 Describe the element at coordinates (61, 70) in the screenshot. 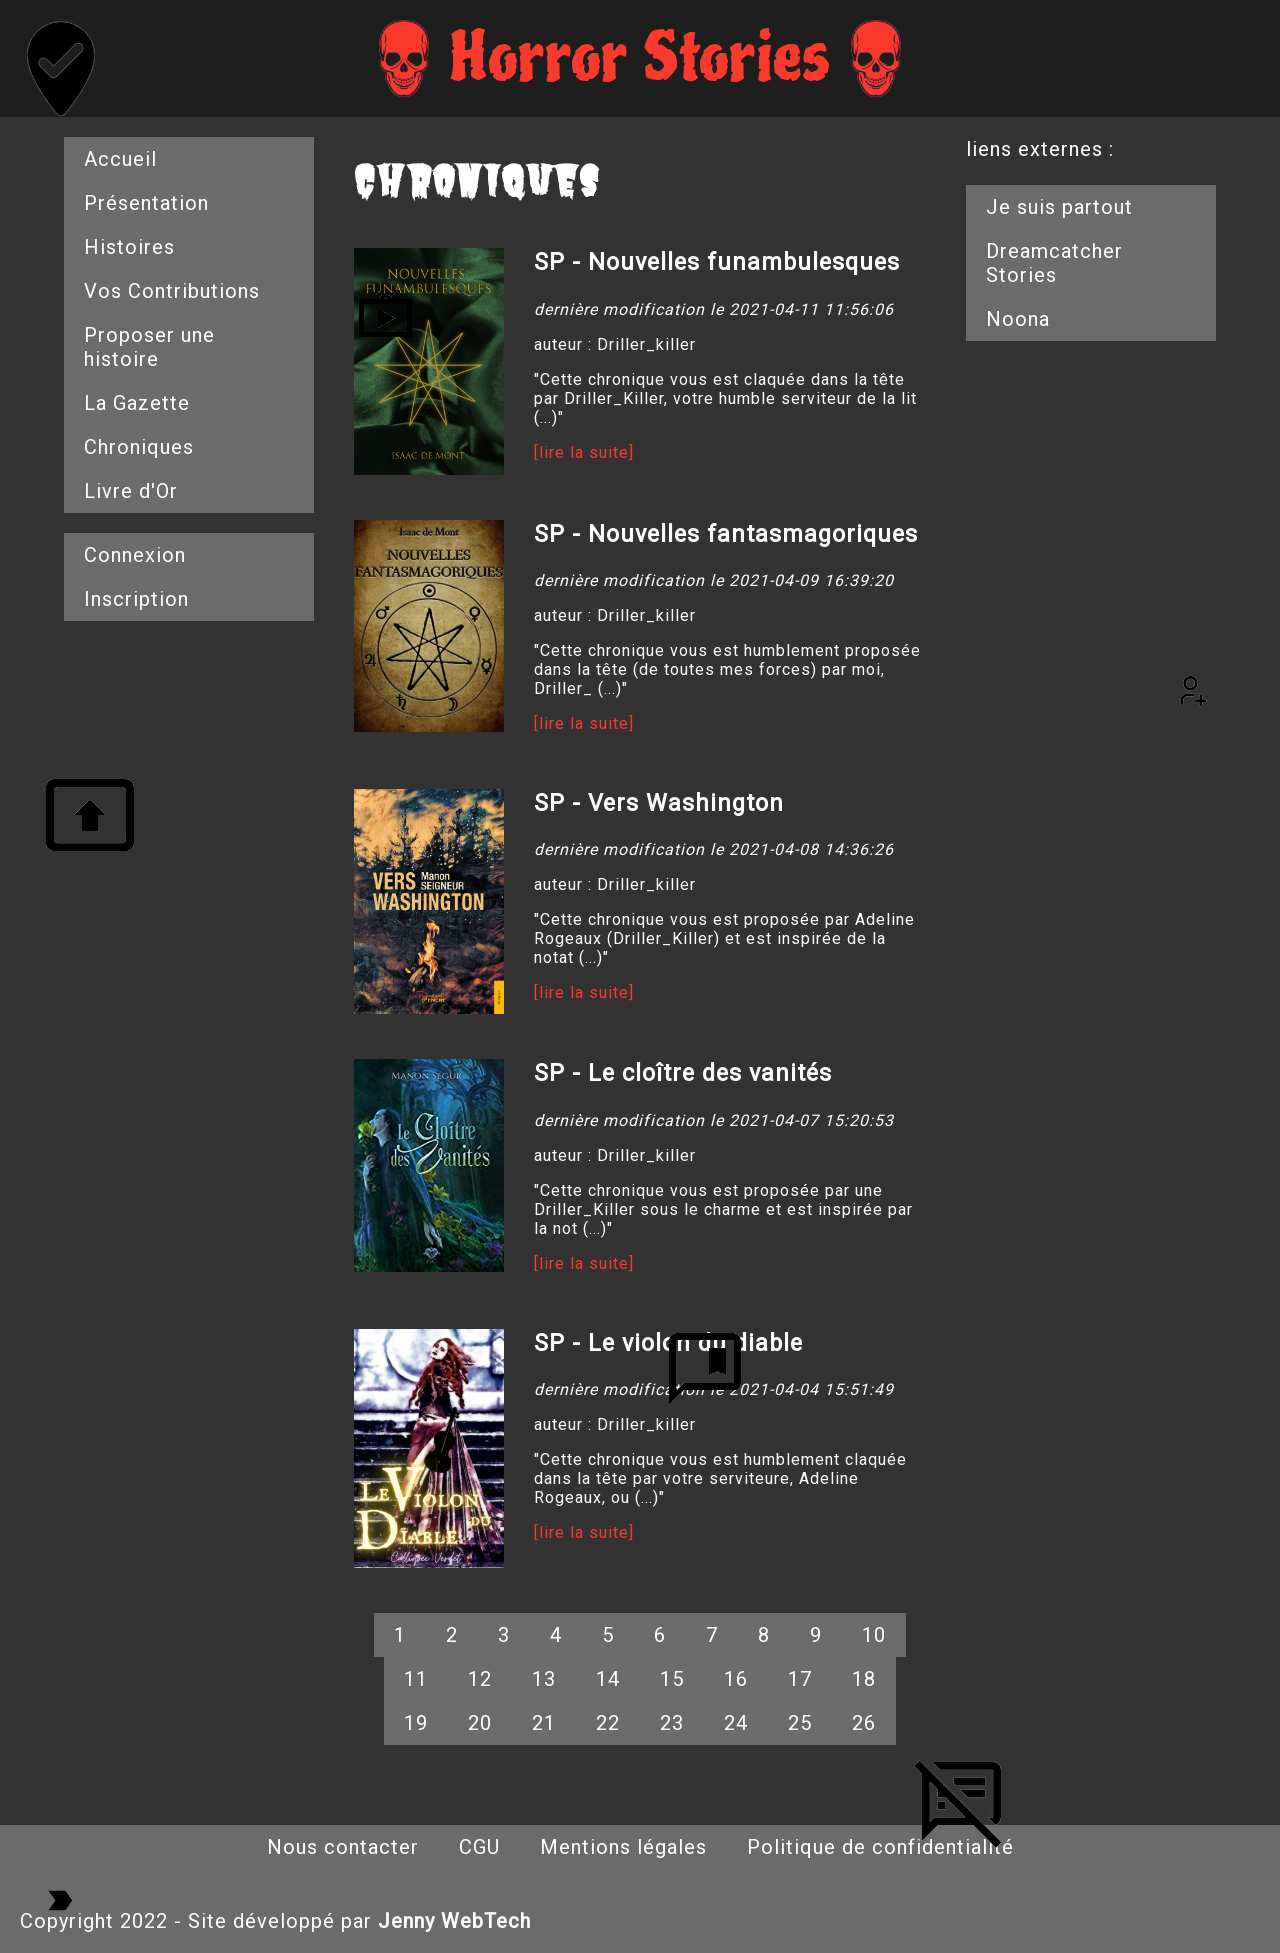

I see `confirm or select a location` at that location.